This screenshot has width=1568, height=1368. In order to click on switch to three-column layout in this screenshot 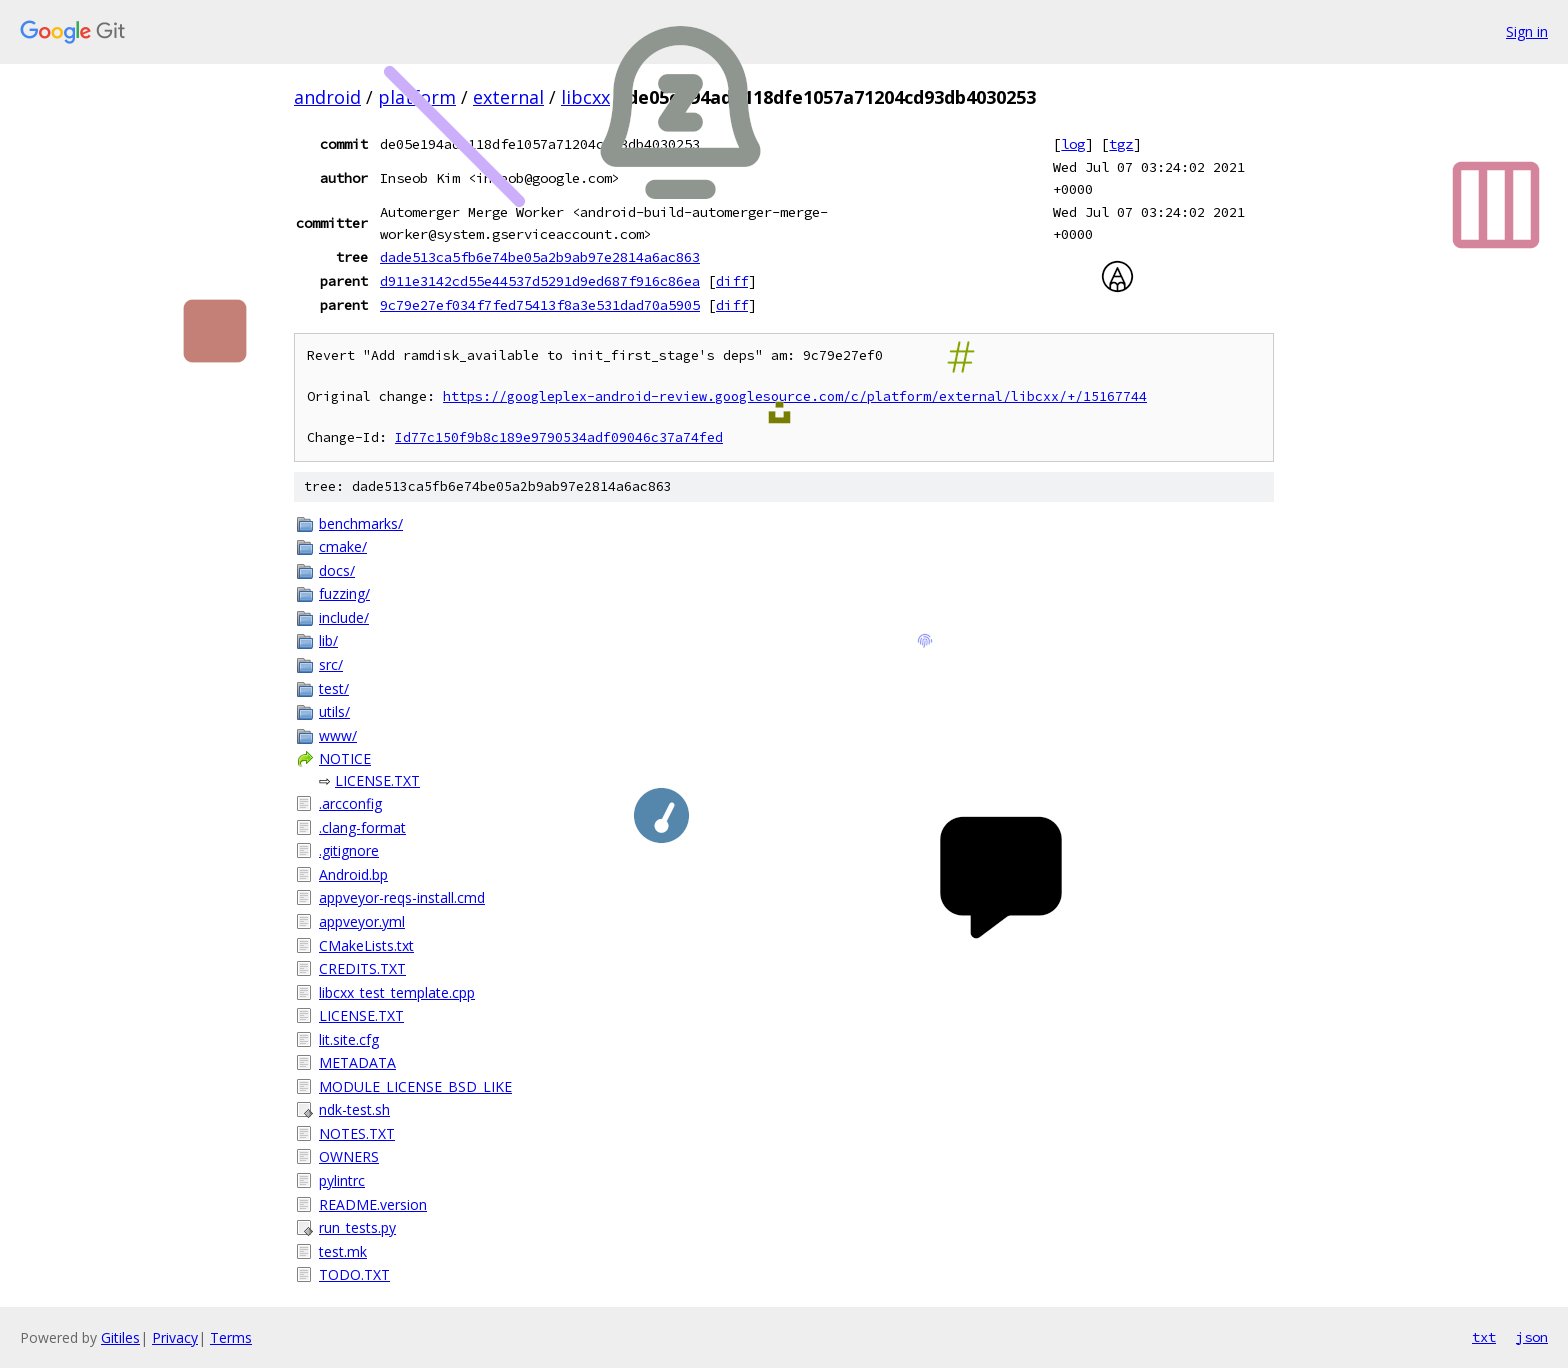, I will do `click(1496, 205)`.